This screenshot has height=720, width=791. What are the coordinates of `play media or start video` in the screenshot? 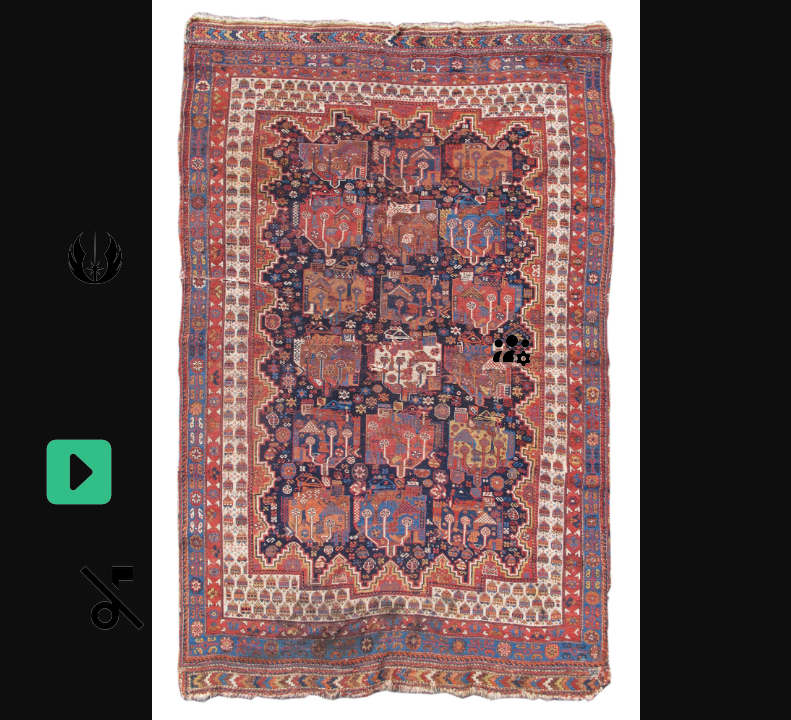 It's located at (79, 472).